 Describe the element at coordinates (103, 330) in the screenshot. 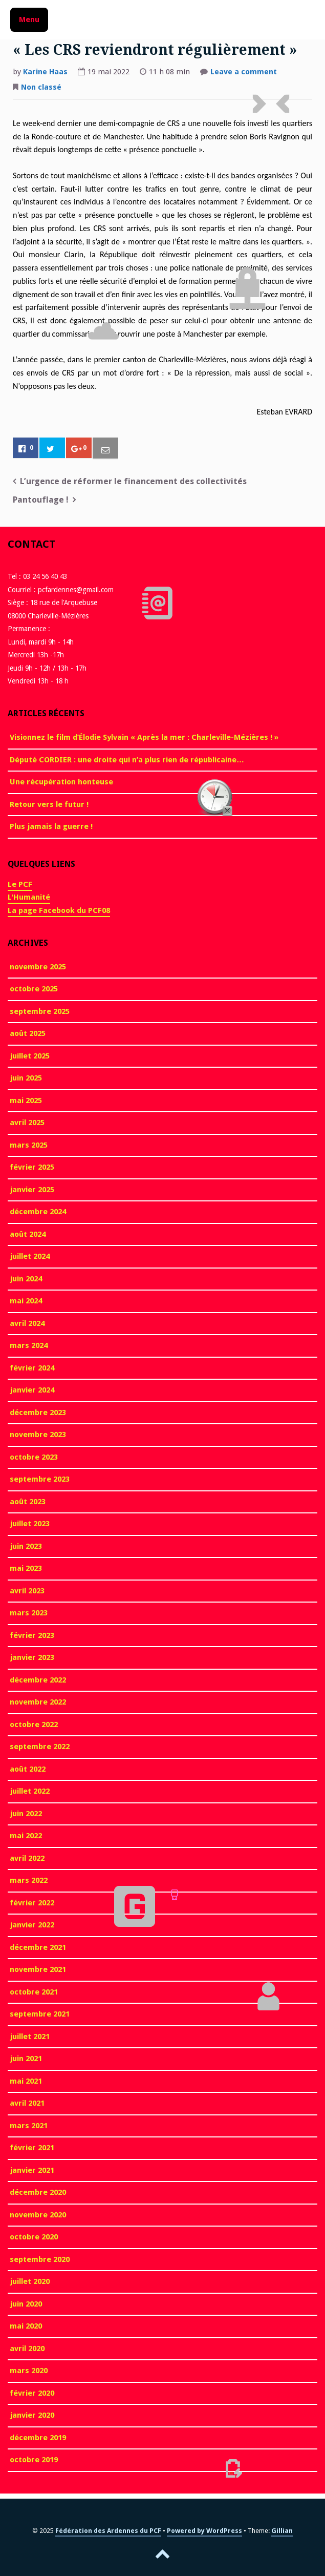

I see `indicates overcast or cloudy weather conditions` at that location.